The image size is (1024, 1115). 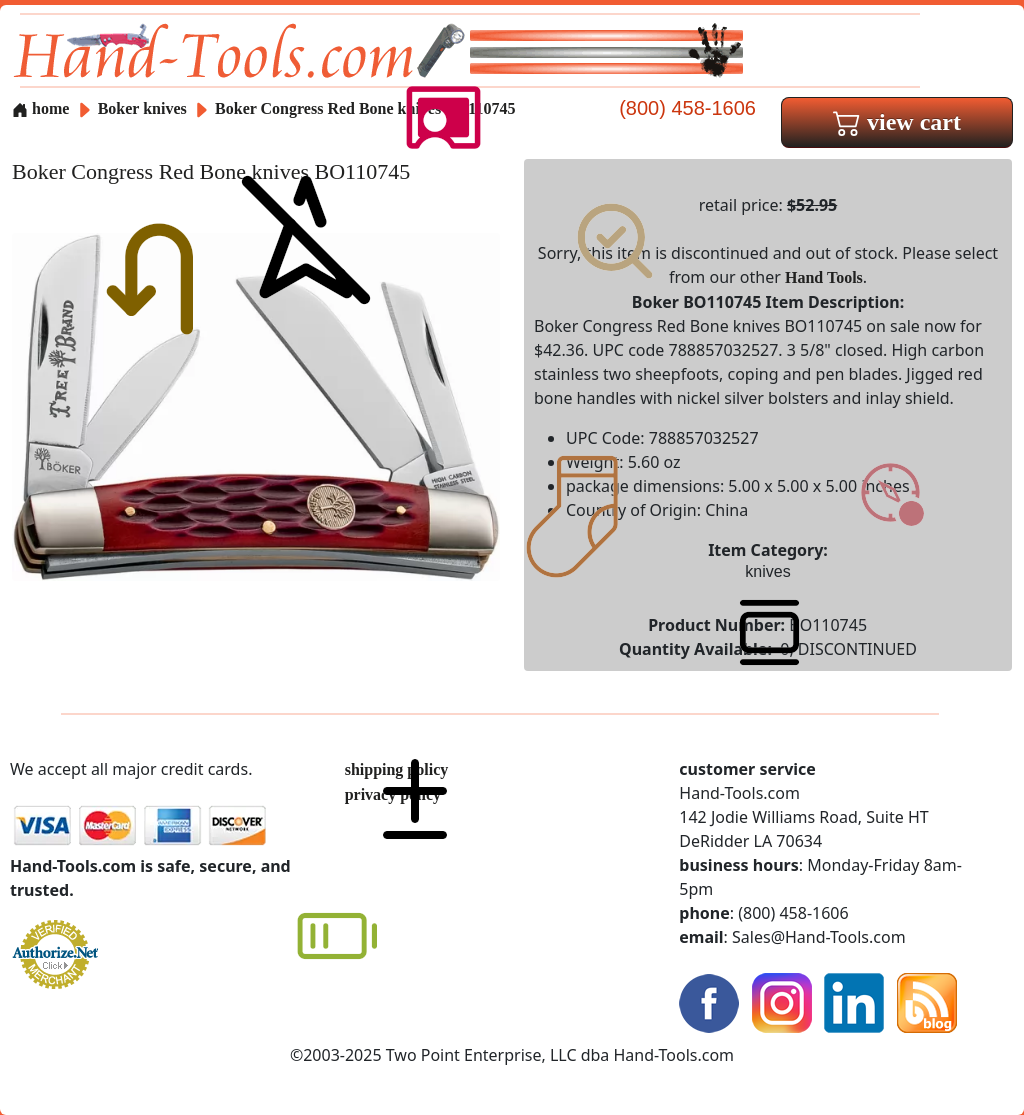 I want to click on disable navigation or GPS tracking, so click(x=306, y=240).